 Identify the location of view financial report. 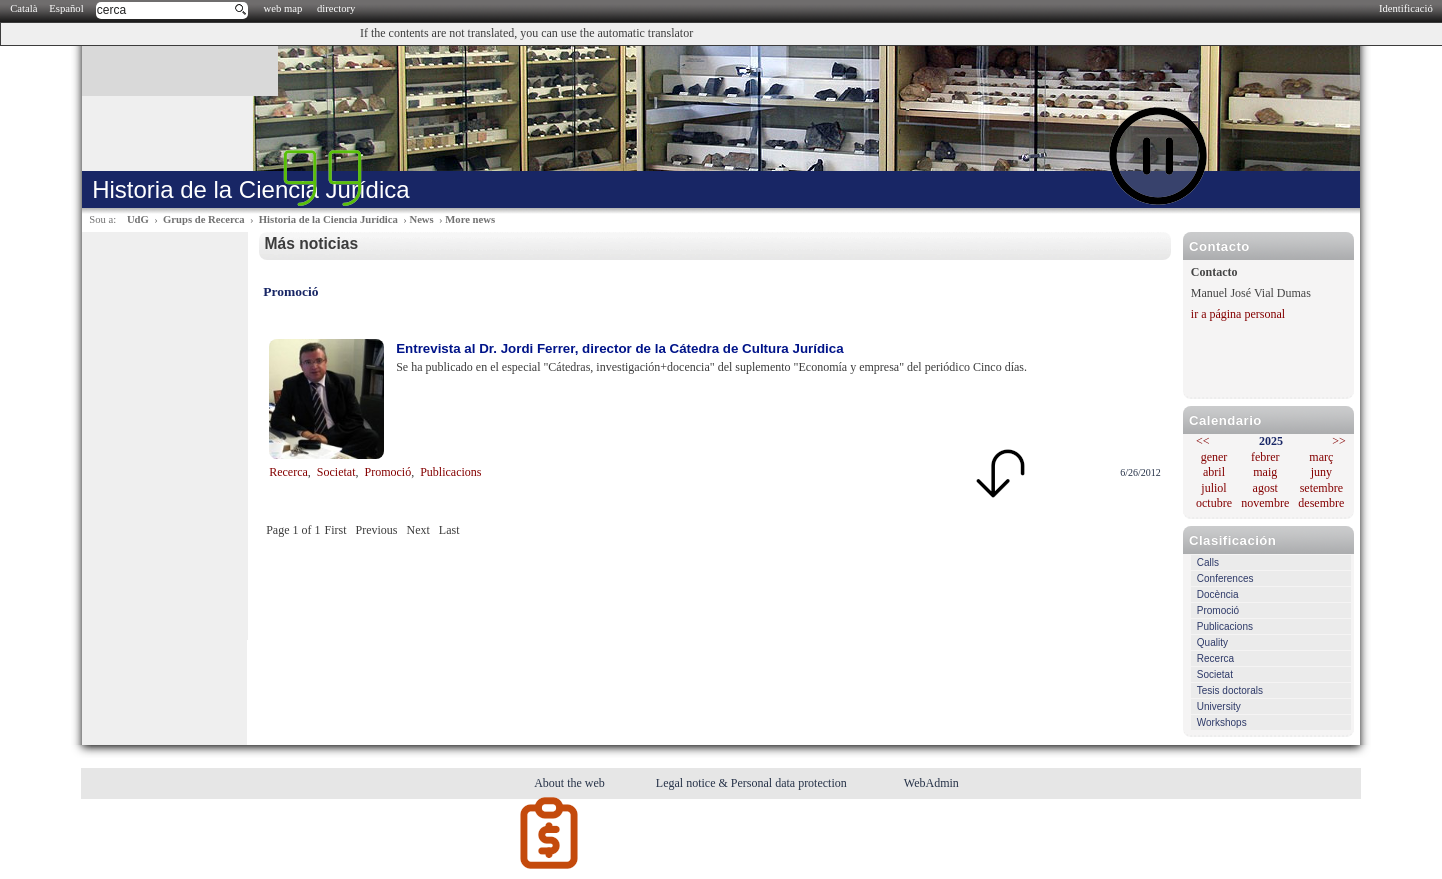
(549, 833).